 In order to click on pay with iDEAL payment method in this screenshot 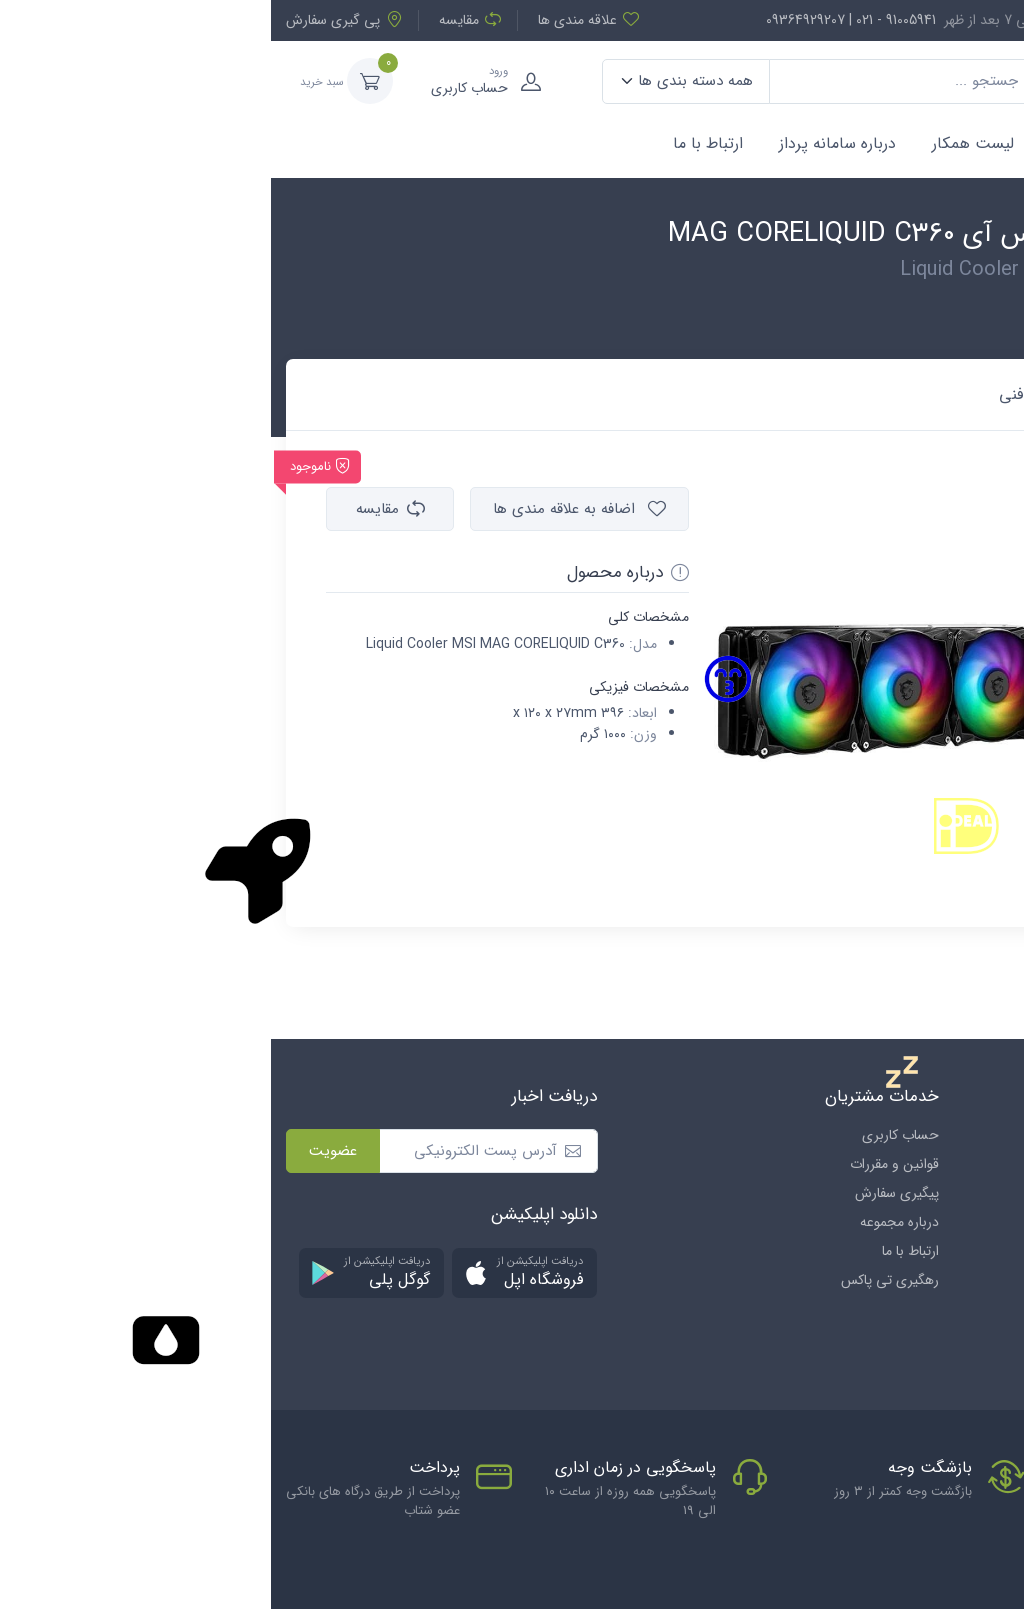, I will do `click(966, 826)`.